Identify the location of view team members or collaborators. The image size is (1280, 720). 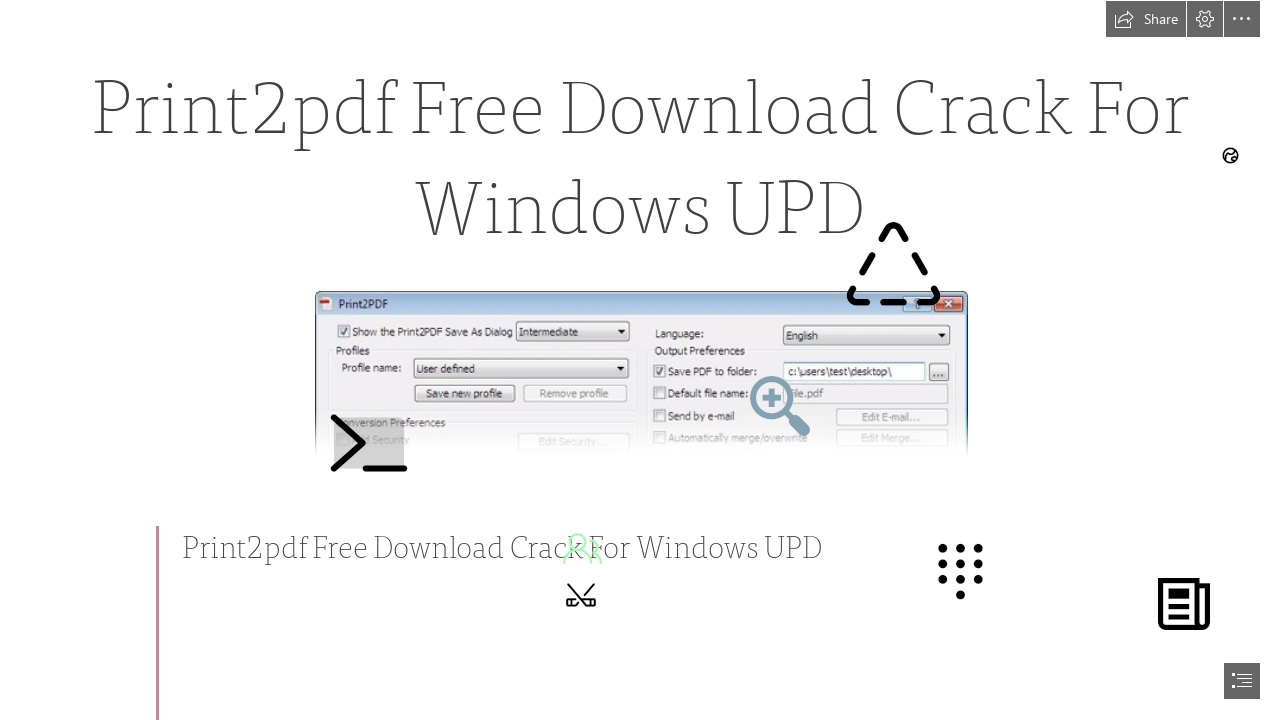
(582, 548).